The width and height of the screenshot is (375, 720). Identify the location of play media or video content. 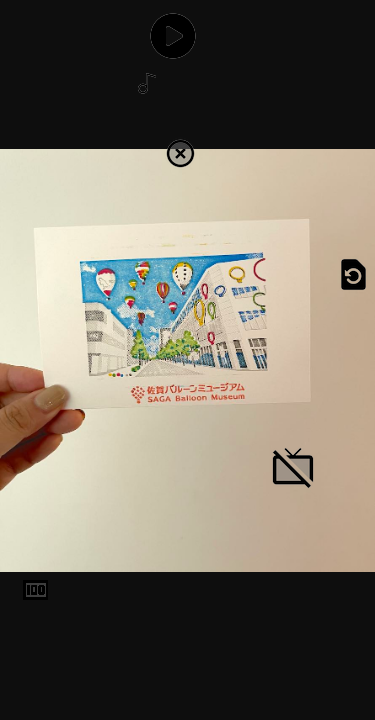
(173, 36).